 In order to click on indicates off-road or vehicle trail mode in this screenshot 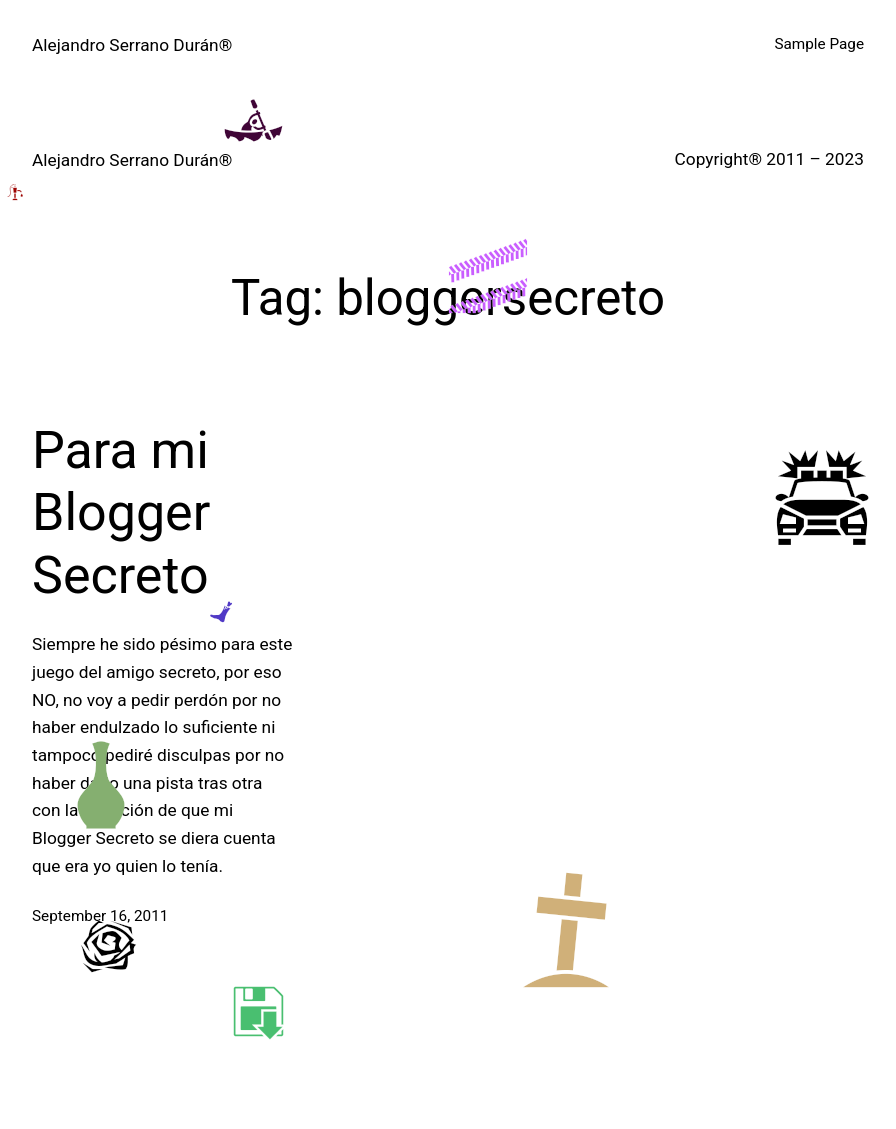, I will do `click(488, 274)`.